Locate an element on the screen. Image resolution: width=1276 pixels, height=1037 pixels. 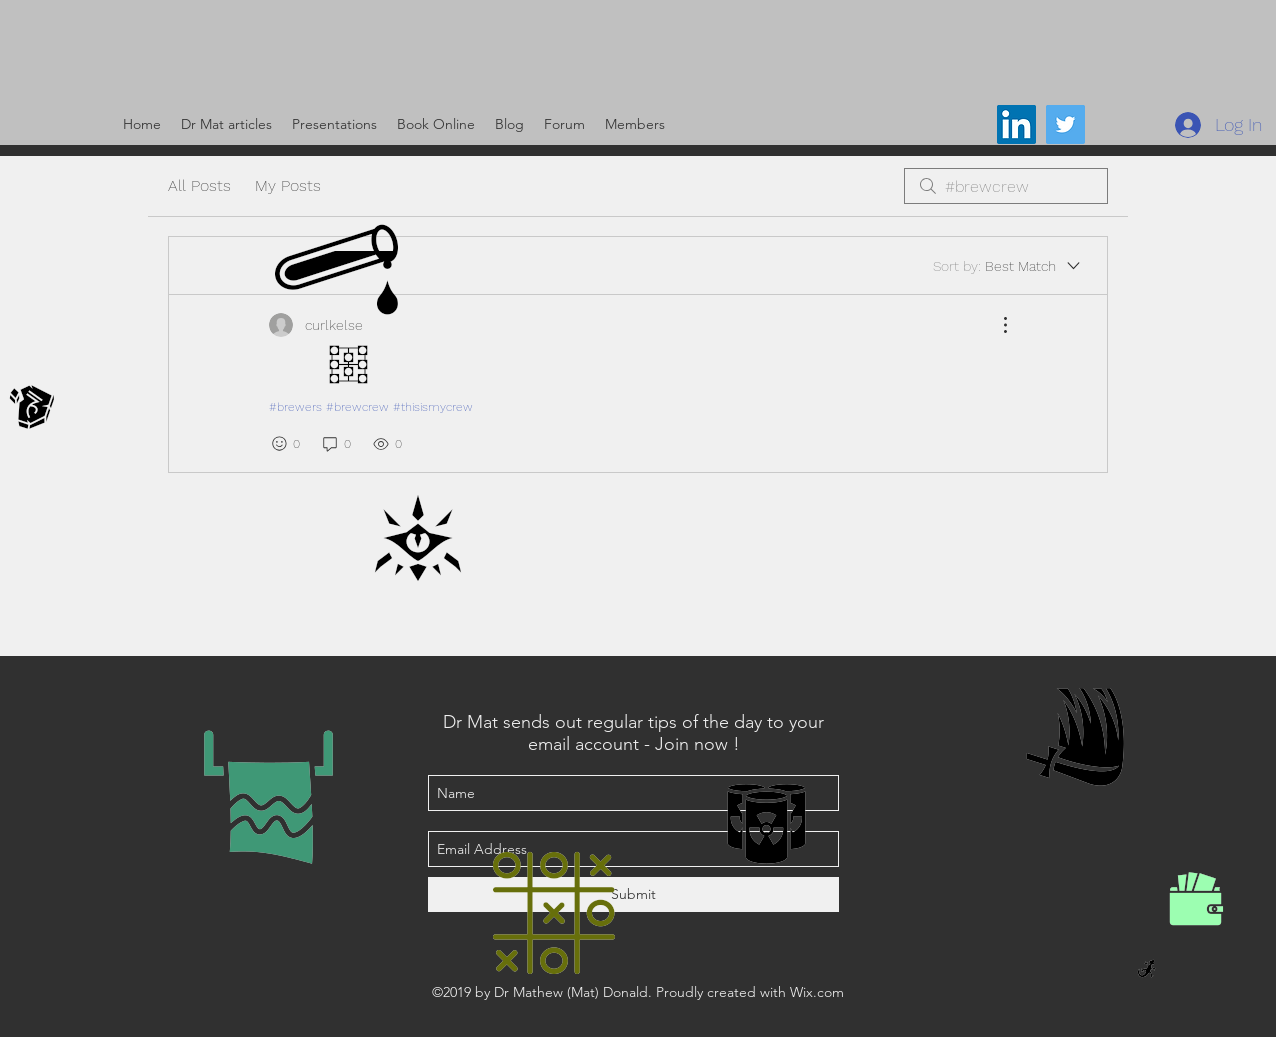
perform a slash attack in combat is located at coordinates (1075, 736).